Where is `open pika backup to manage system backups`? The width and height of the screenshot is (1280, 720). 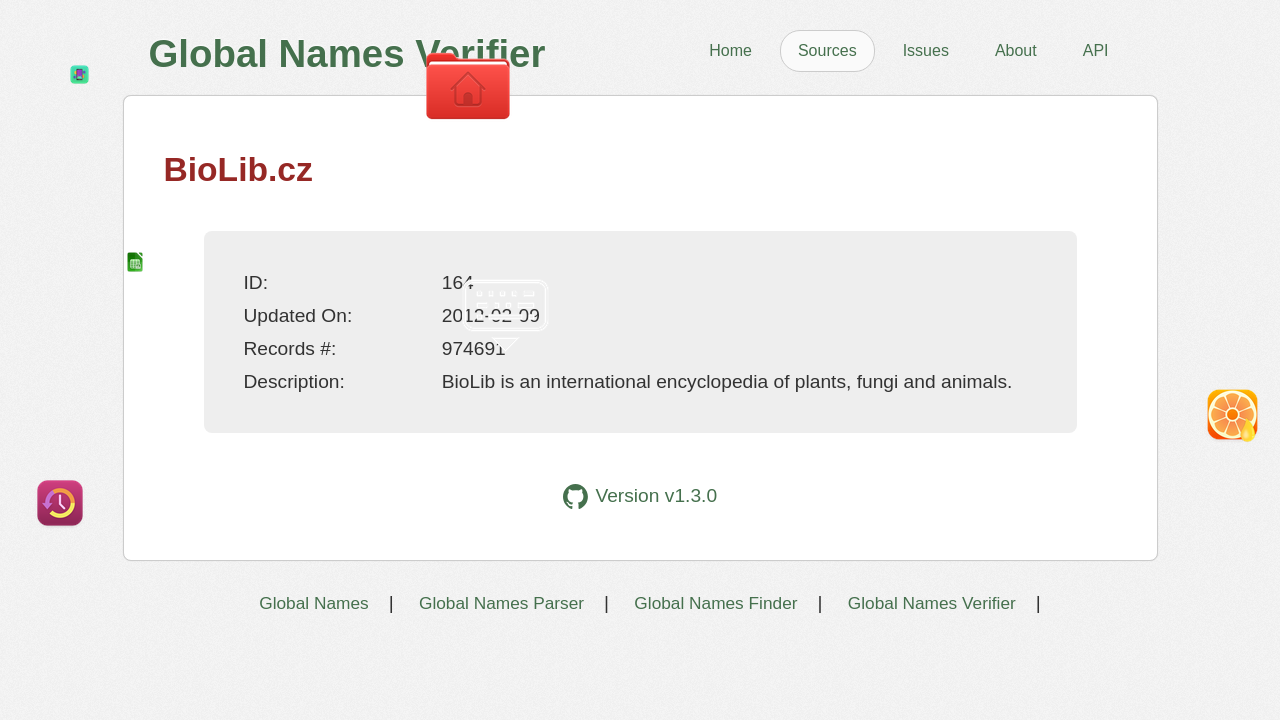 open pika backup to manage system backups is located at coordinates (60, 503).